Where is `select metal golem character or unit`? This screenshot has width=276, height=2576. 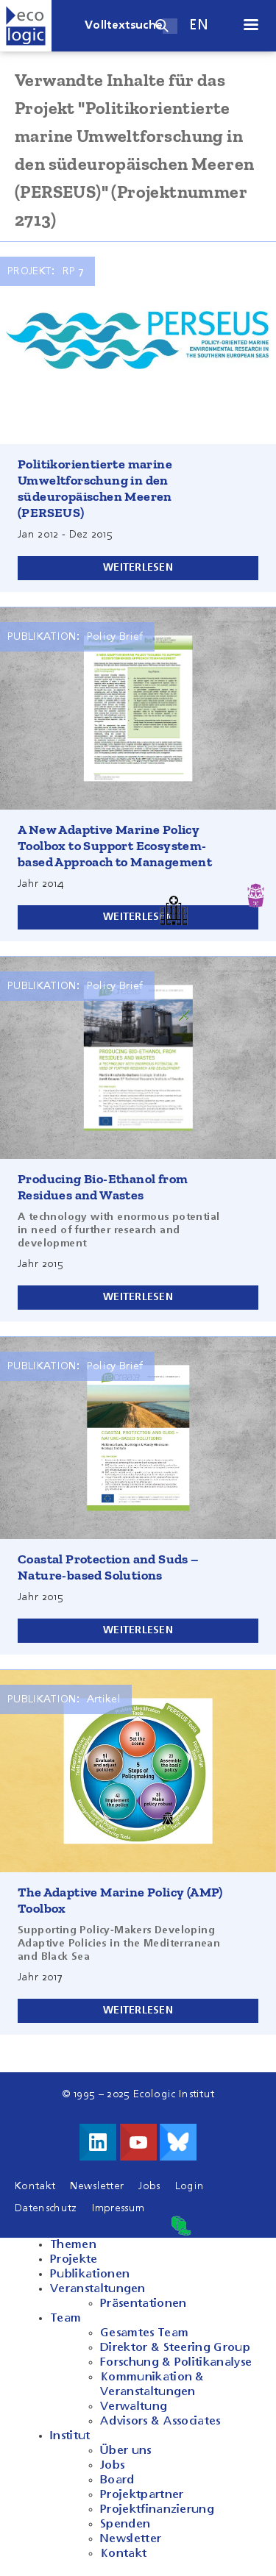
select metal golem character or unit is located at coordinates (255, 895).